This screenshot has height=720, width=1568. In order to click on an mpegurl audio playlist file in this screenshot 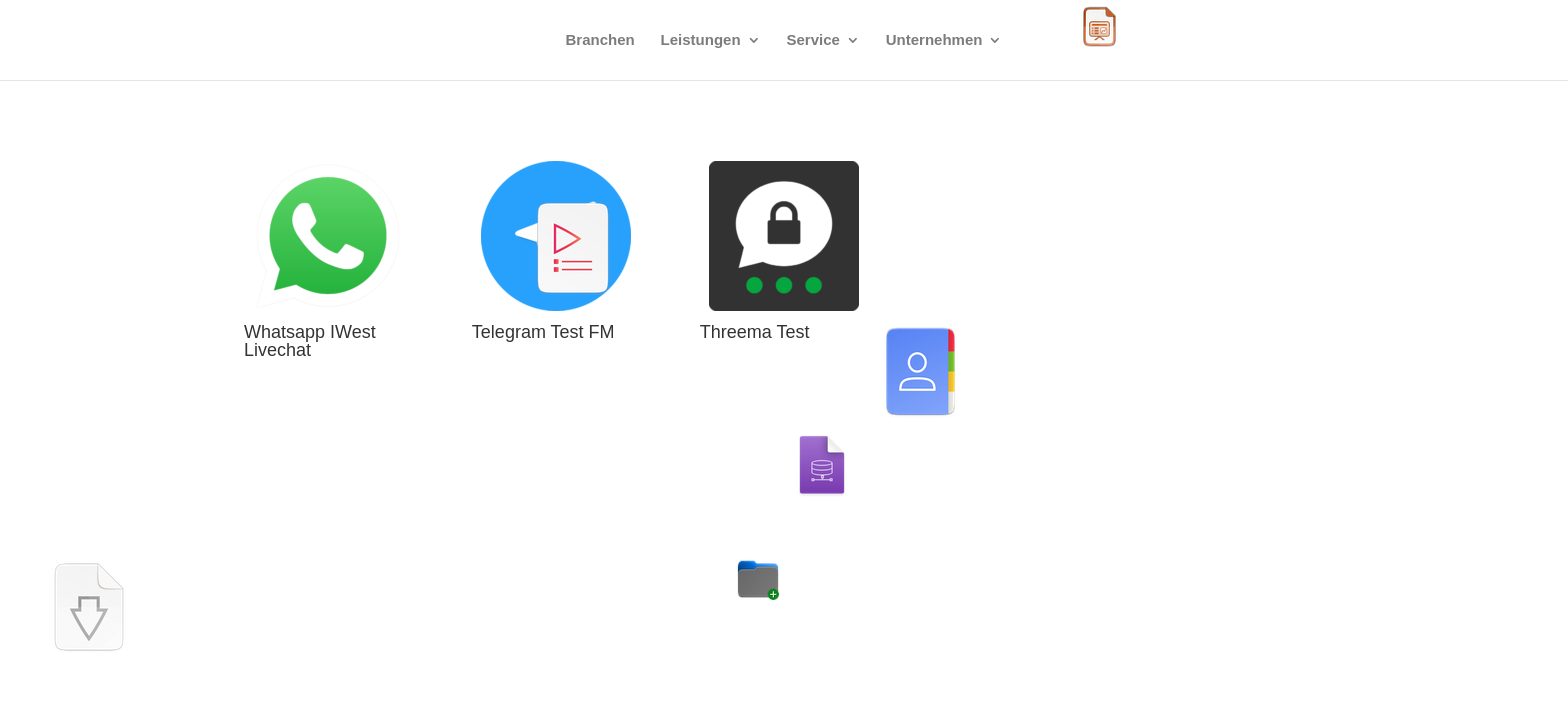, I will do `click(573, 248)`.